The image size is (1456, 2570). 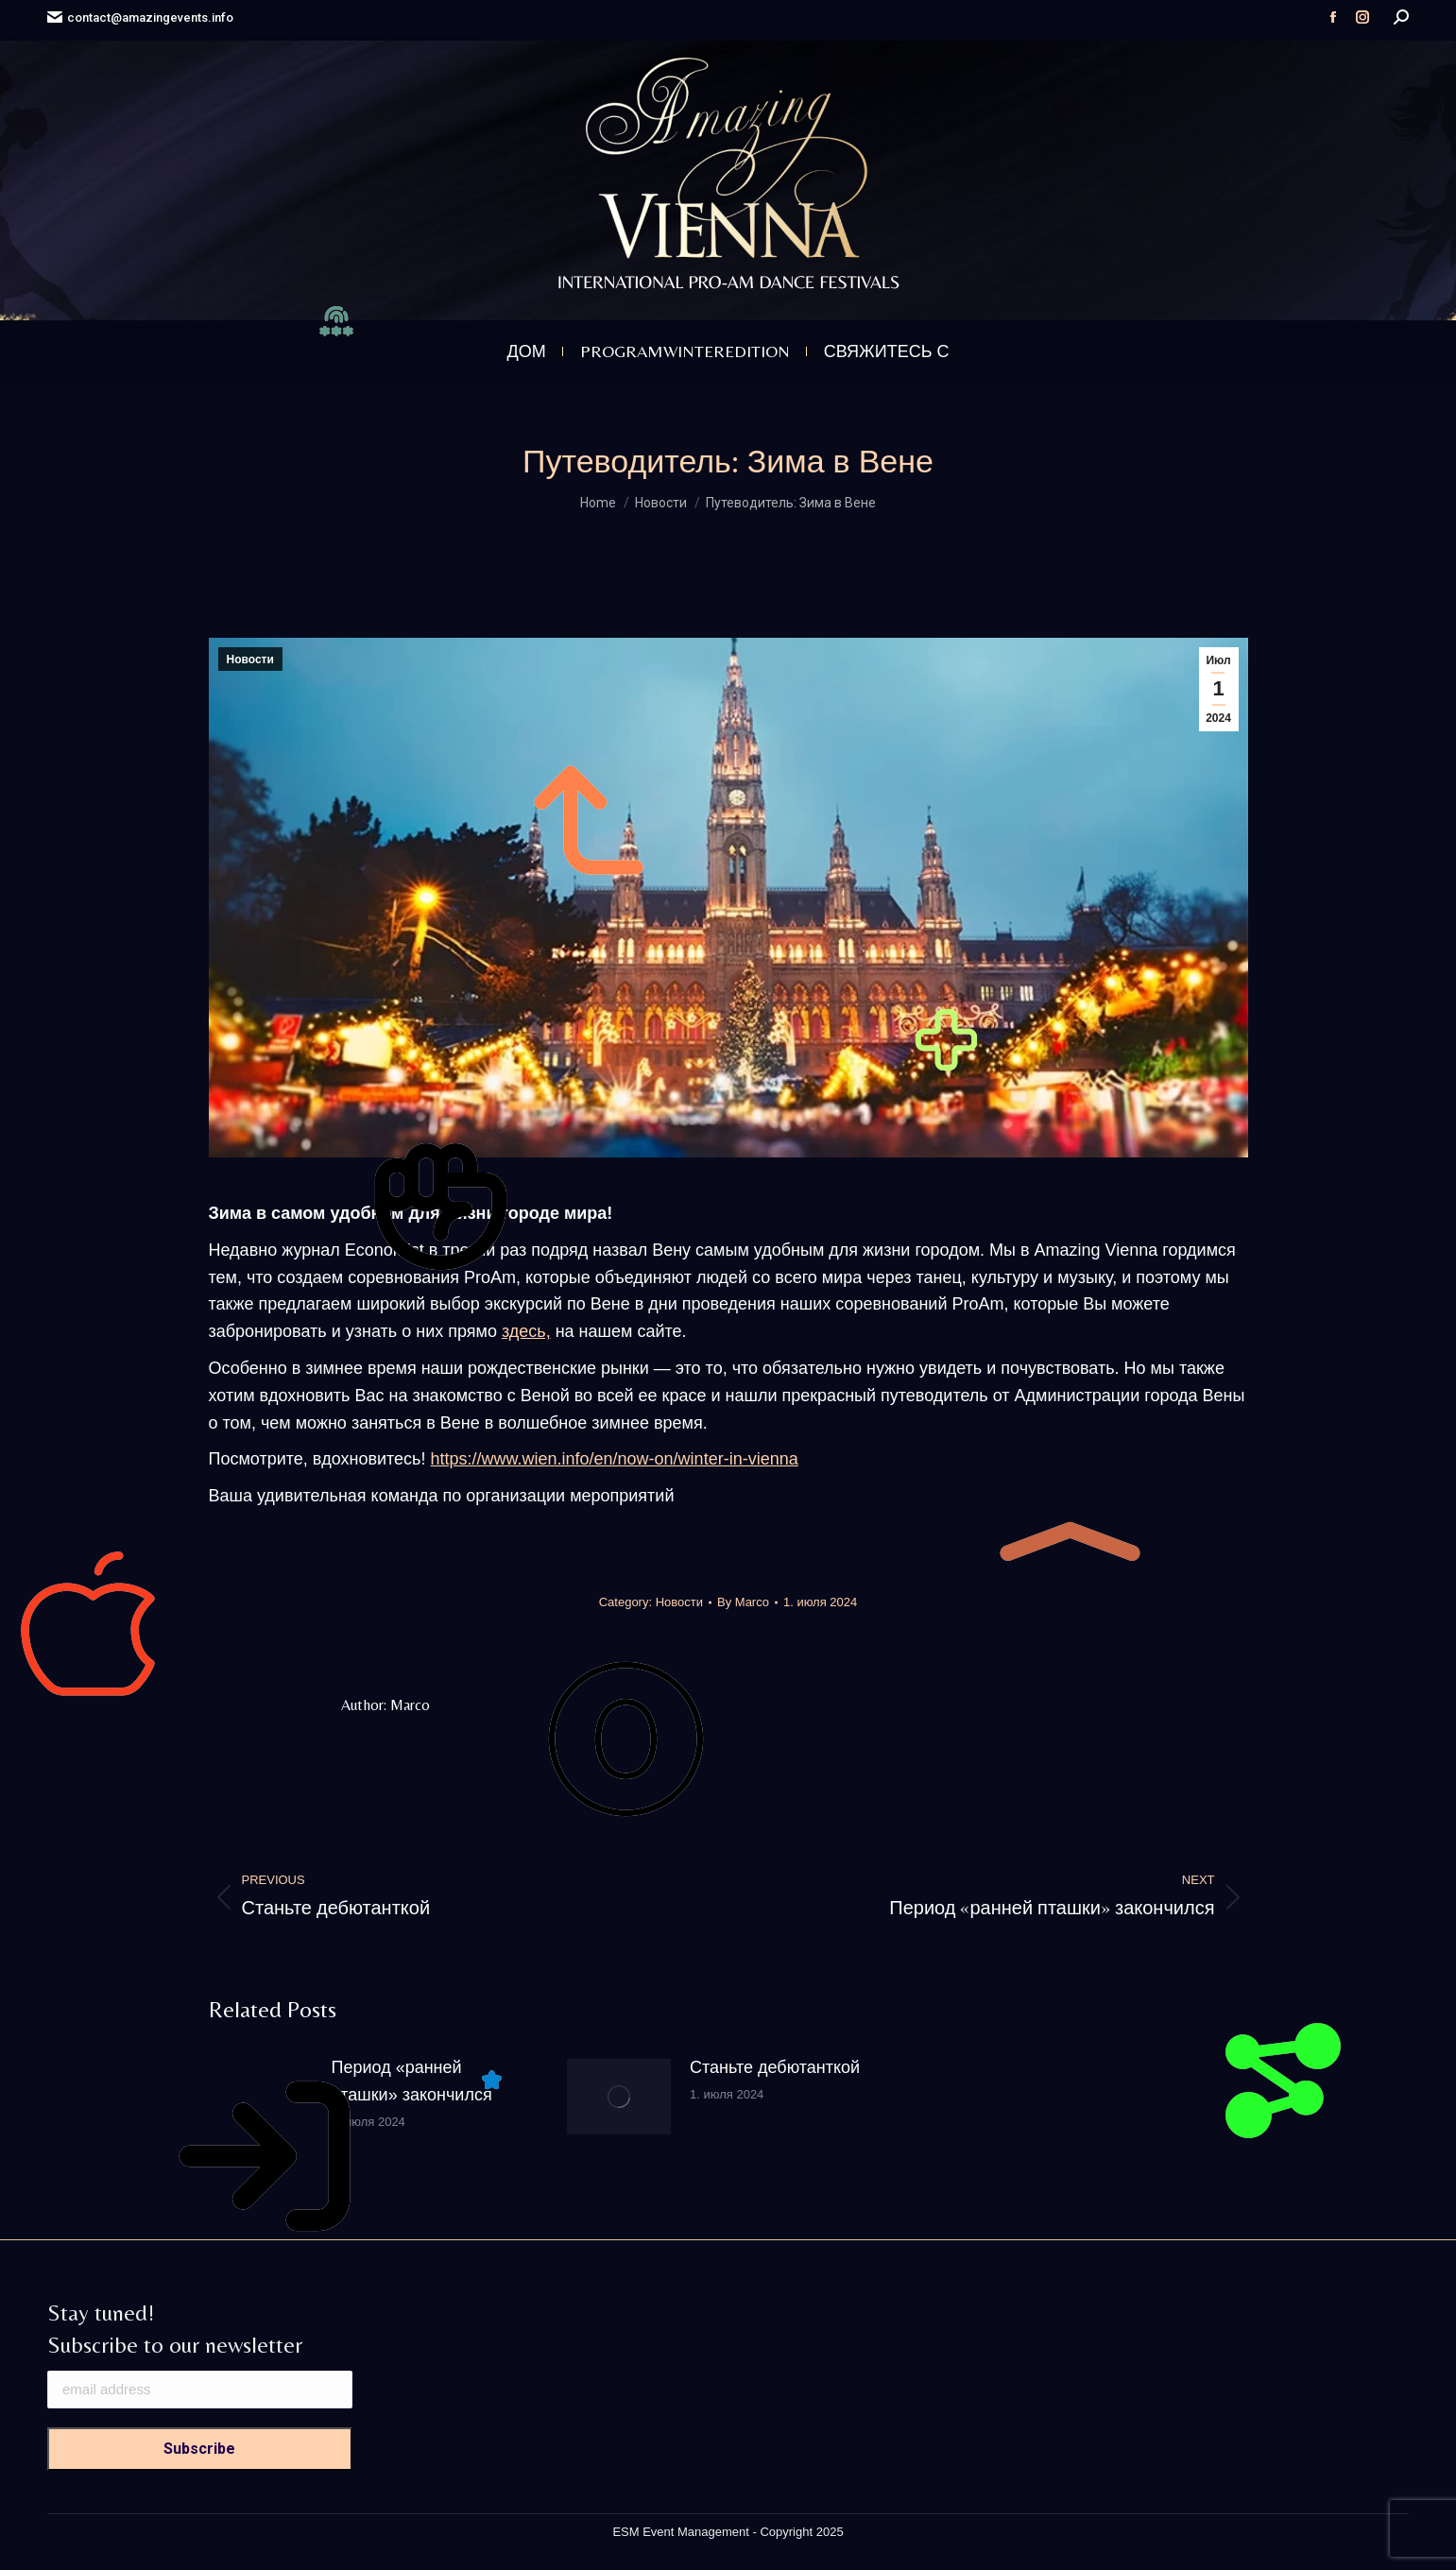 What do you see at coordinates (93, 1634) in the screenshot?
I see `apple company logo or branding` at bounding box center [93, 1634].